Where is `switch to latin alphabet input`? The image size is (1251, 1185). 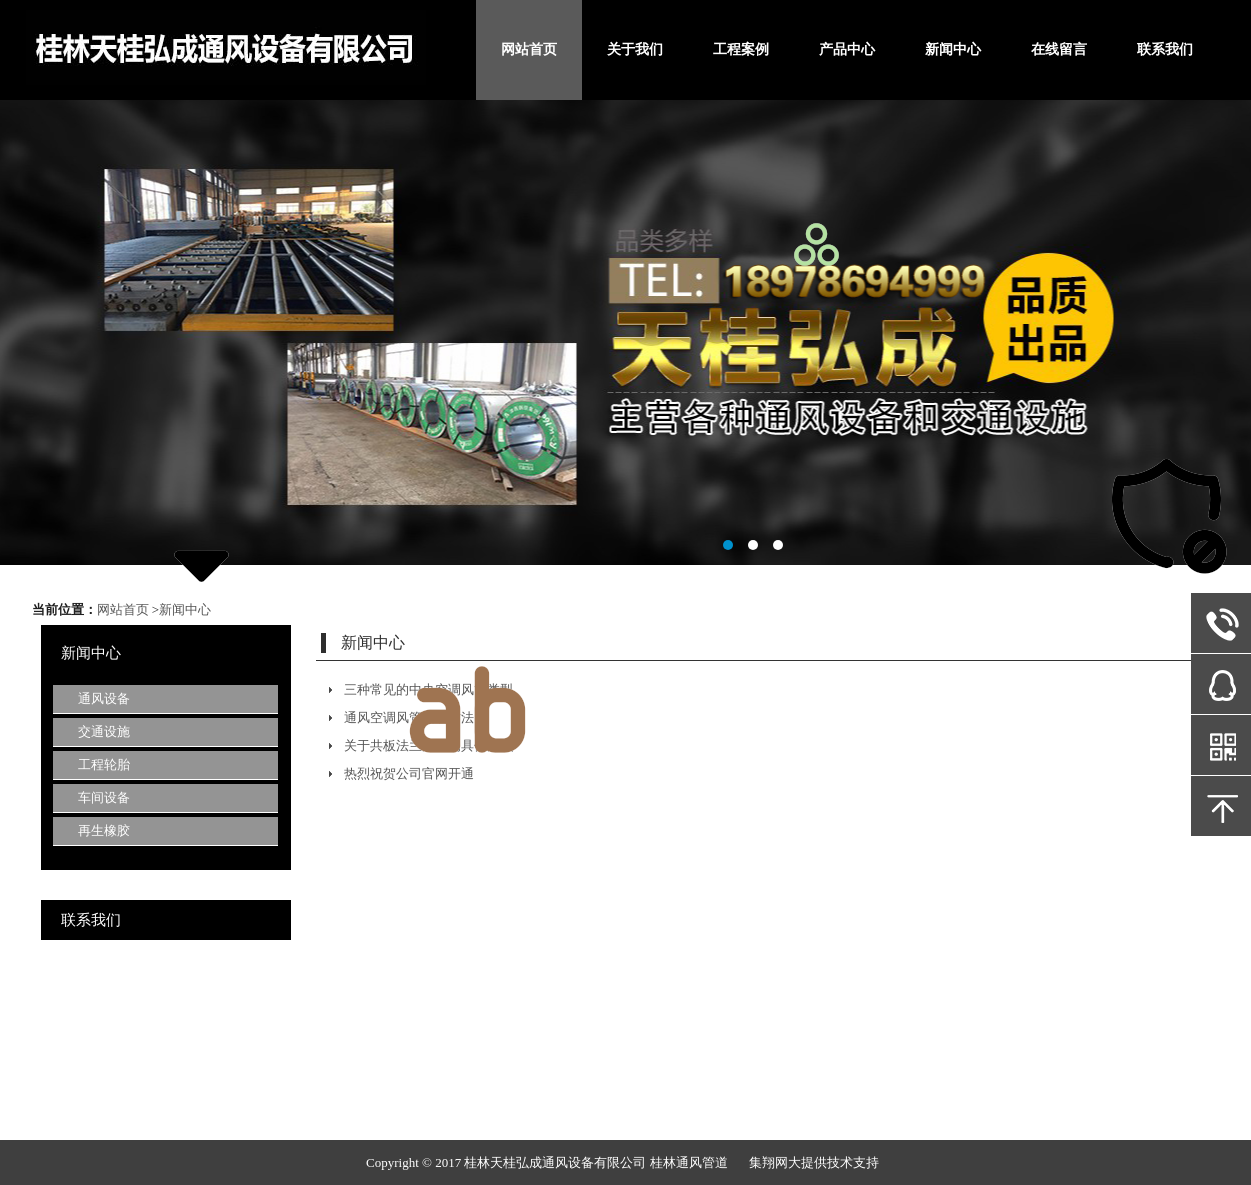 switch to latin alphabet input is located at coordinates (467, 709).